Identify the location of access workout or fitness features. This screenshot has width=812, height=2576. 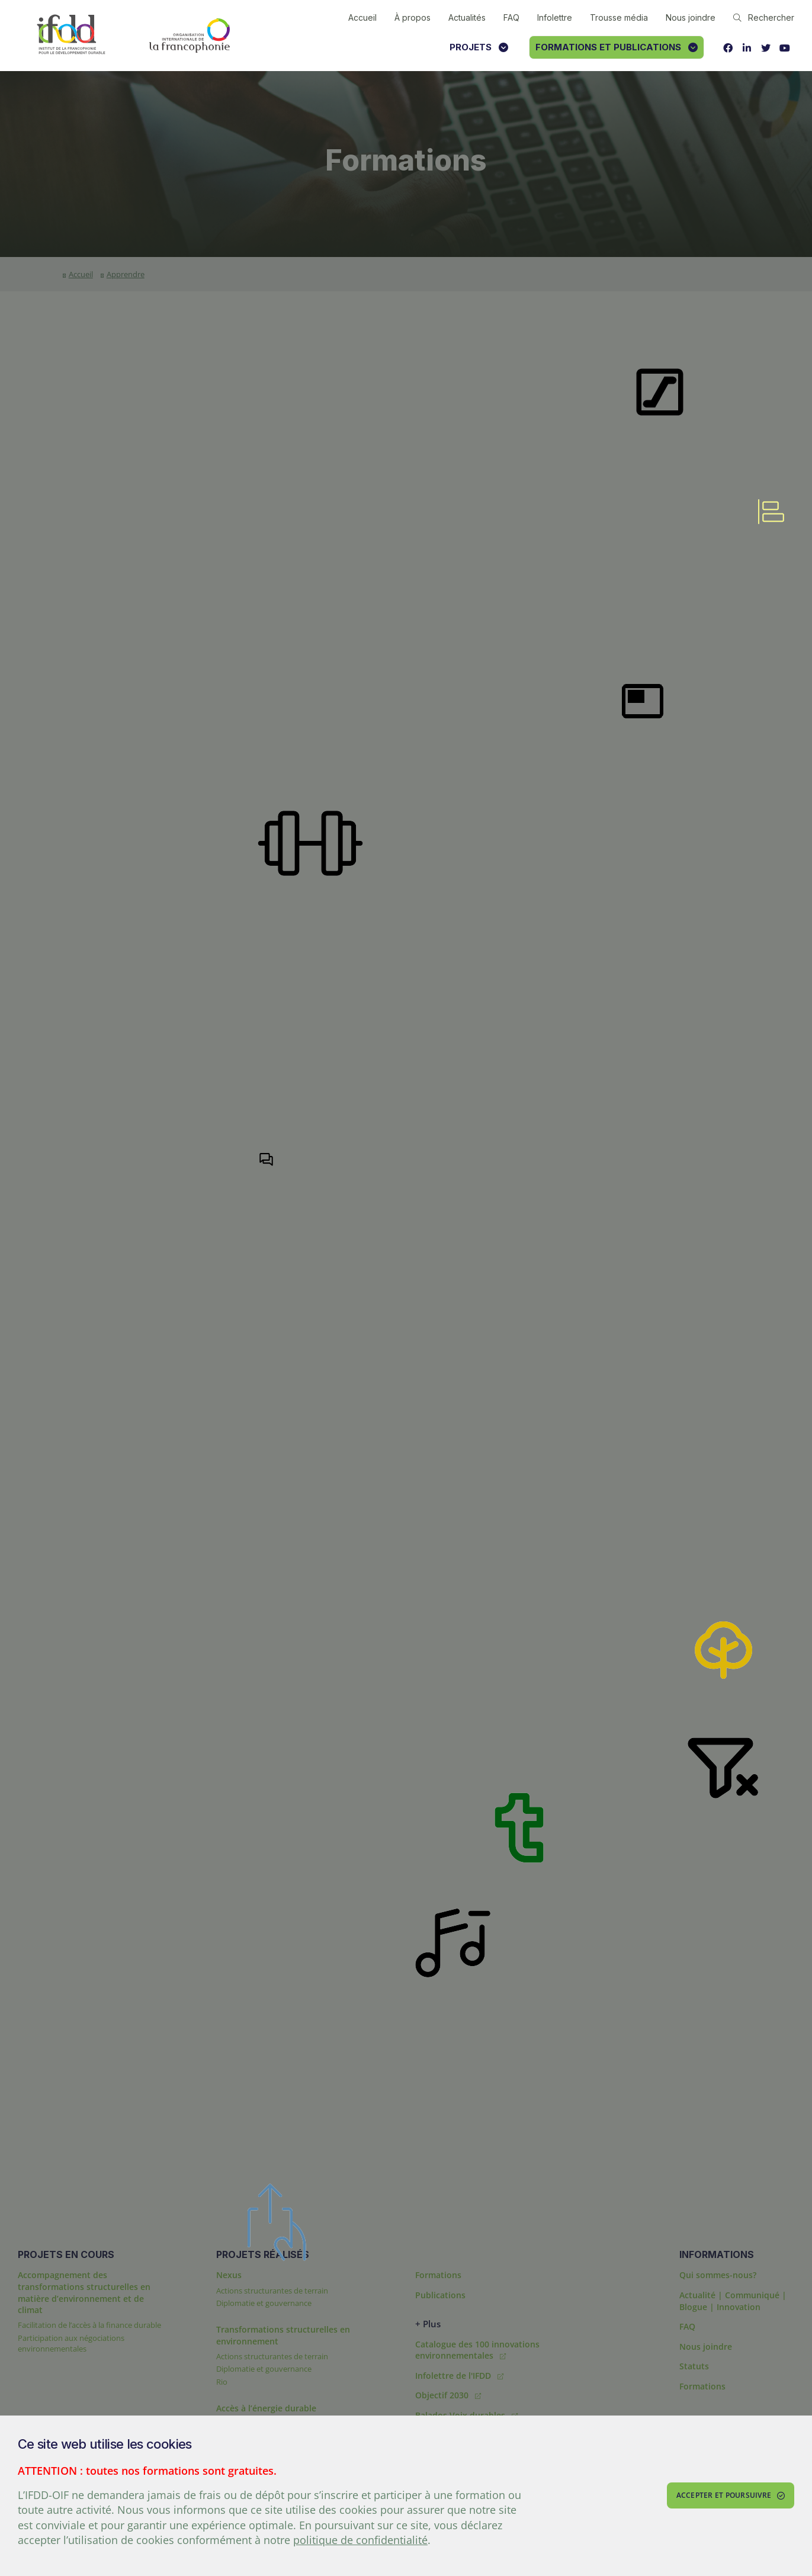
(310, 843).